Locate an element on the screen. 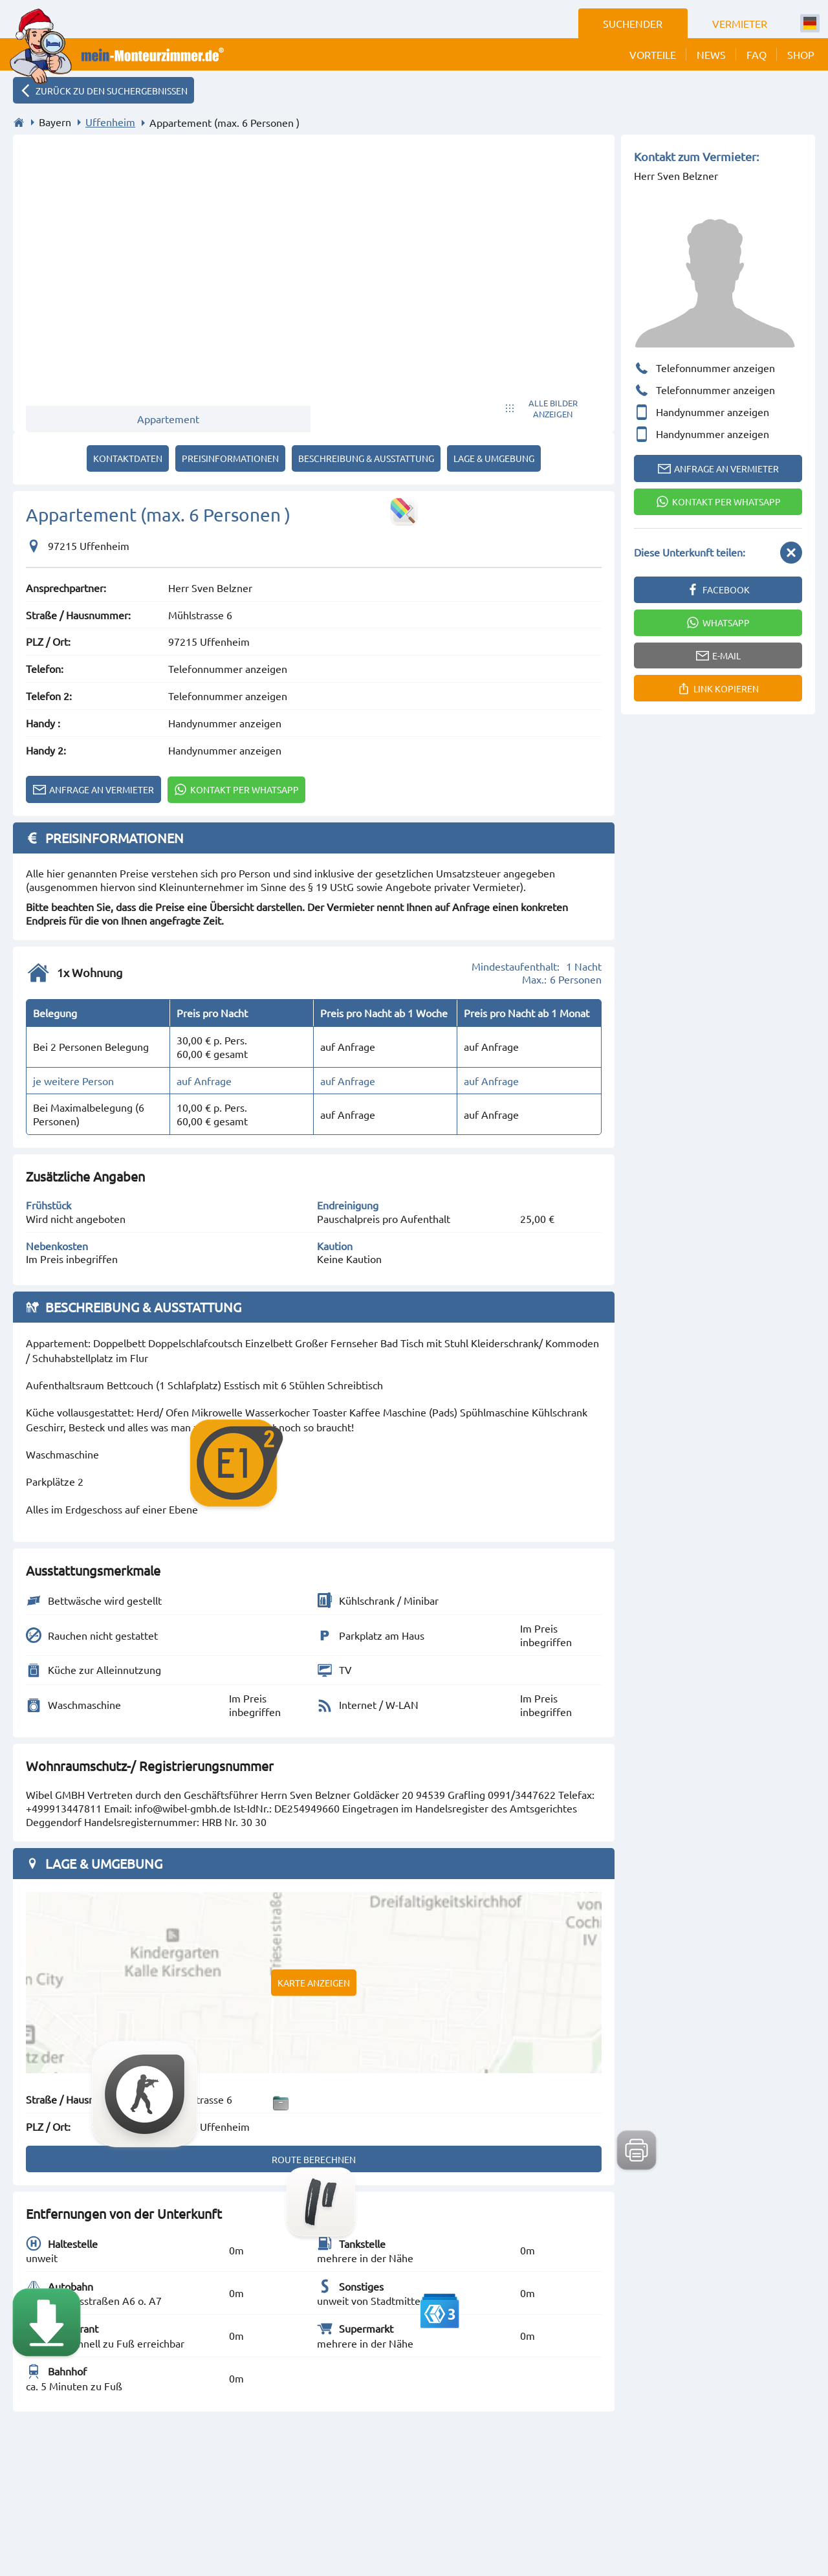 Image resolution: width=828 pixels, height=2576 pixels. launch Half-Life 2: Episode One is located at coordinates (234, 1463).